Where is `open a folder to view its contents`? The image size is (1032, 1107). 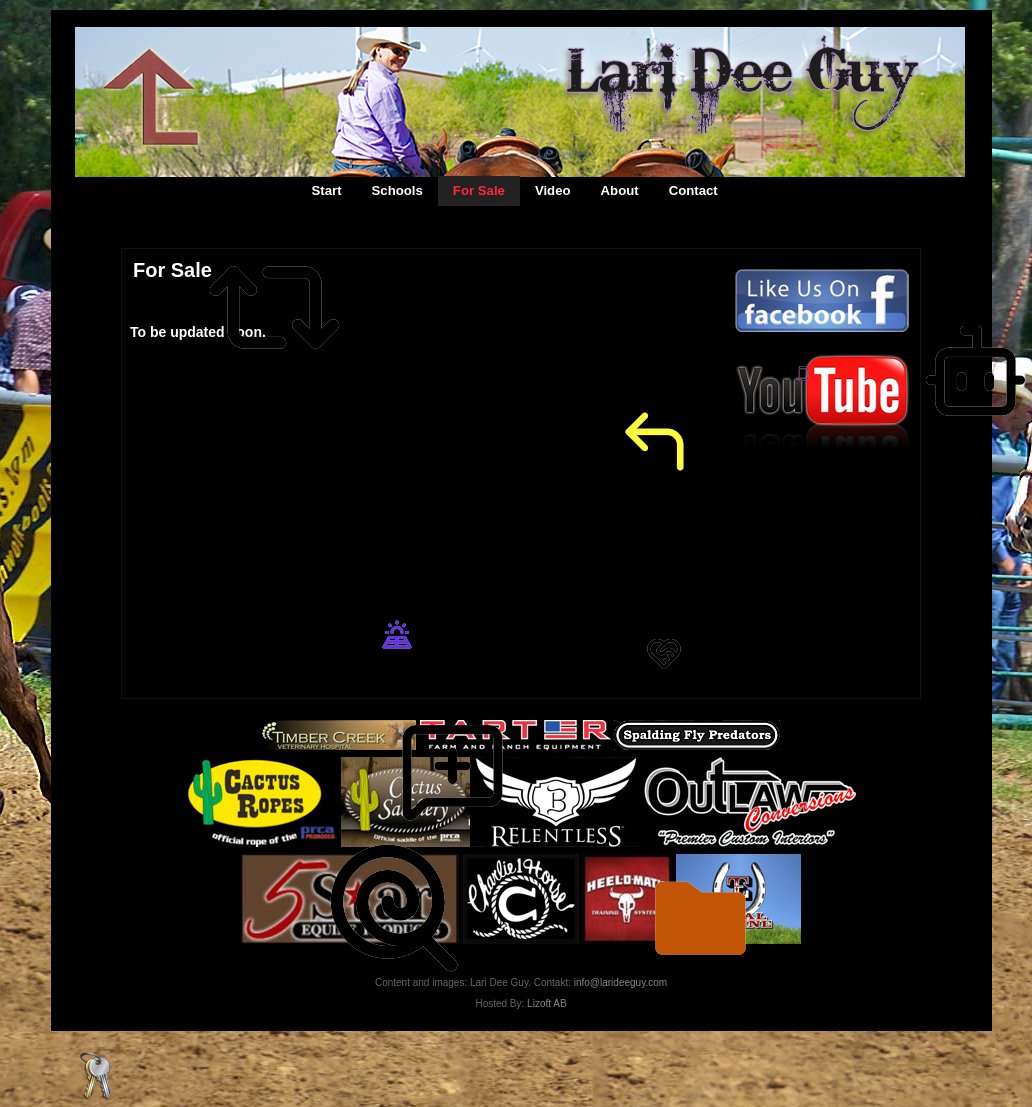 open a folder to view its contents is located at coordinates (700, 916).